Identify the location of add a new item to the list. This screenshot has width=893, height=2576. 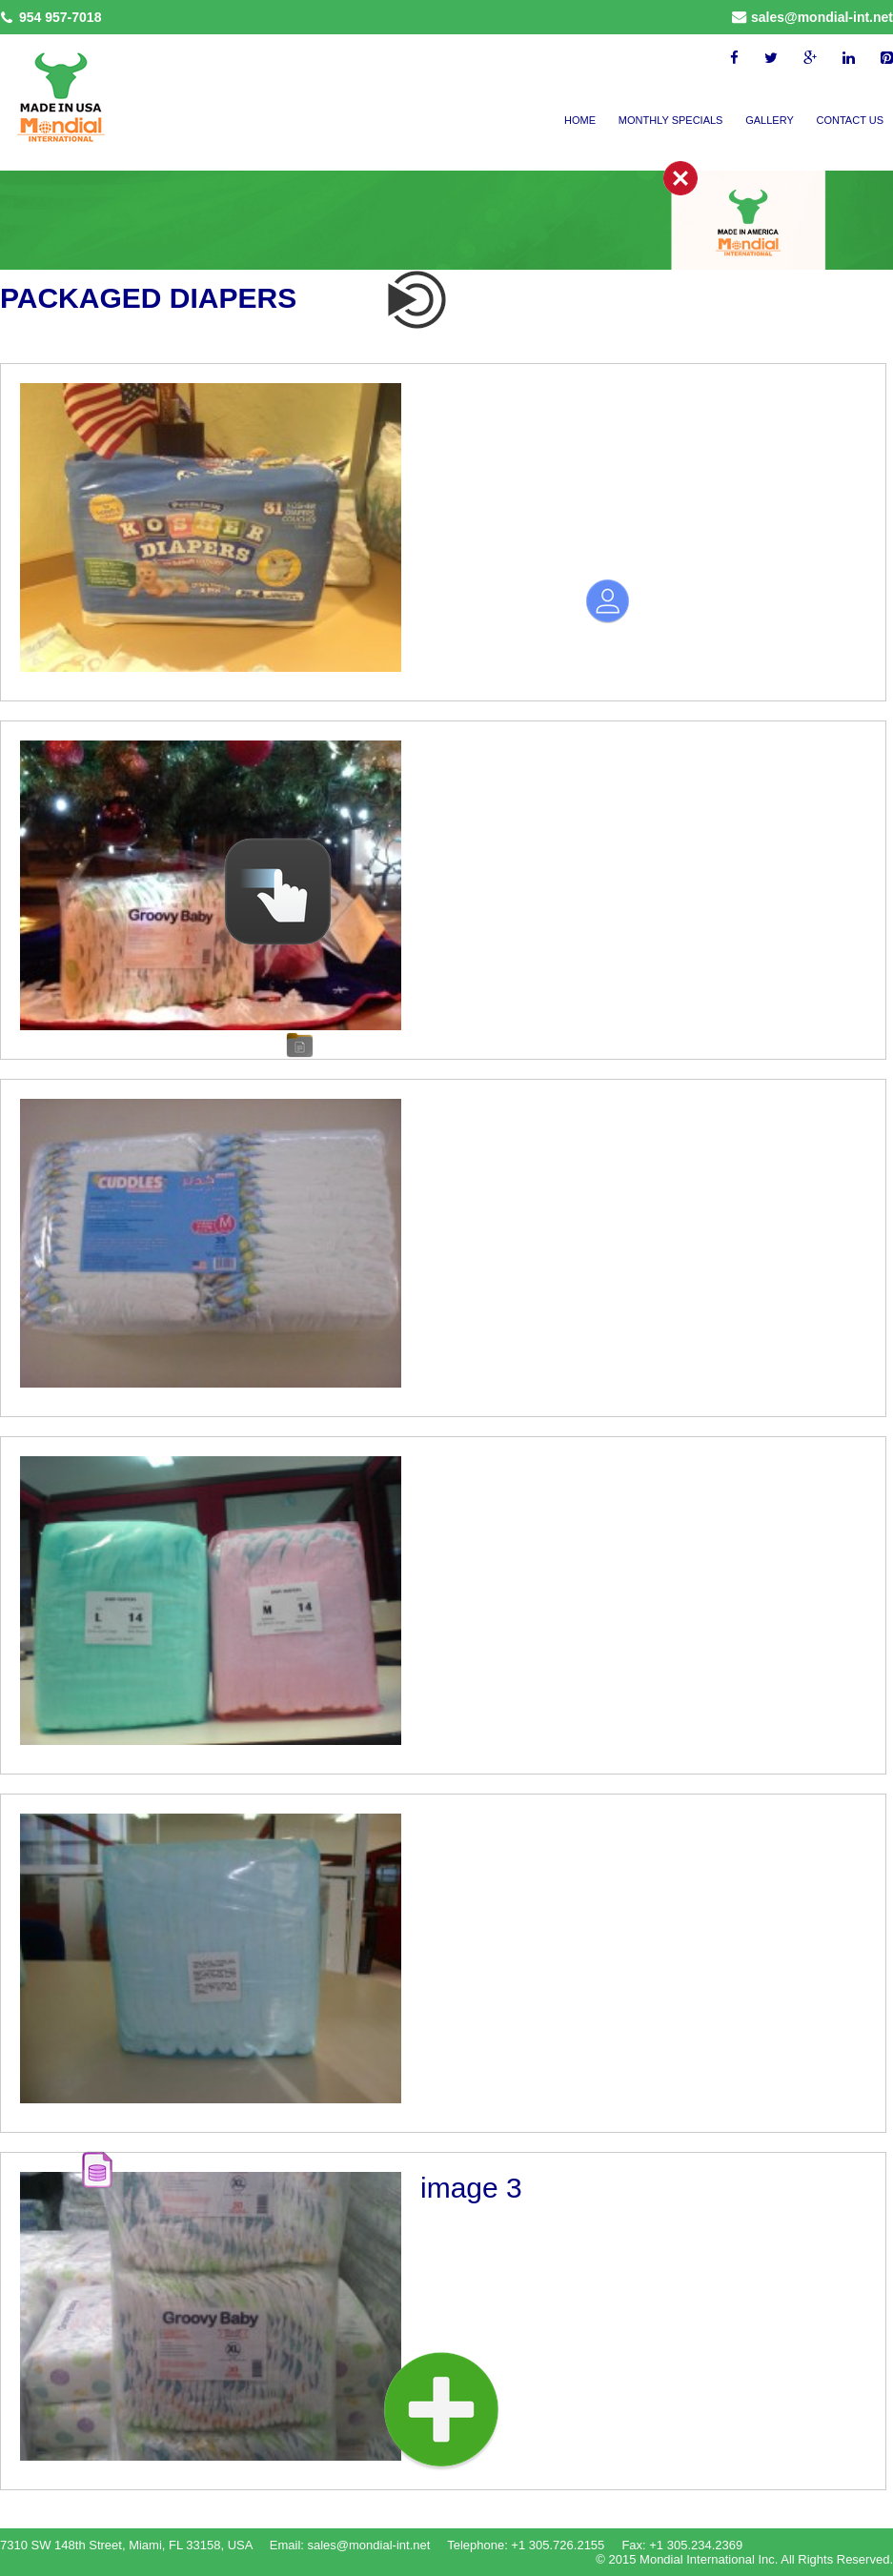
(441, 2411).